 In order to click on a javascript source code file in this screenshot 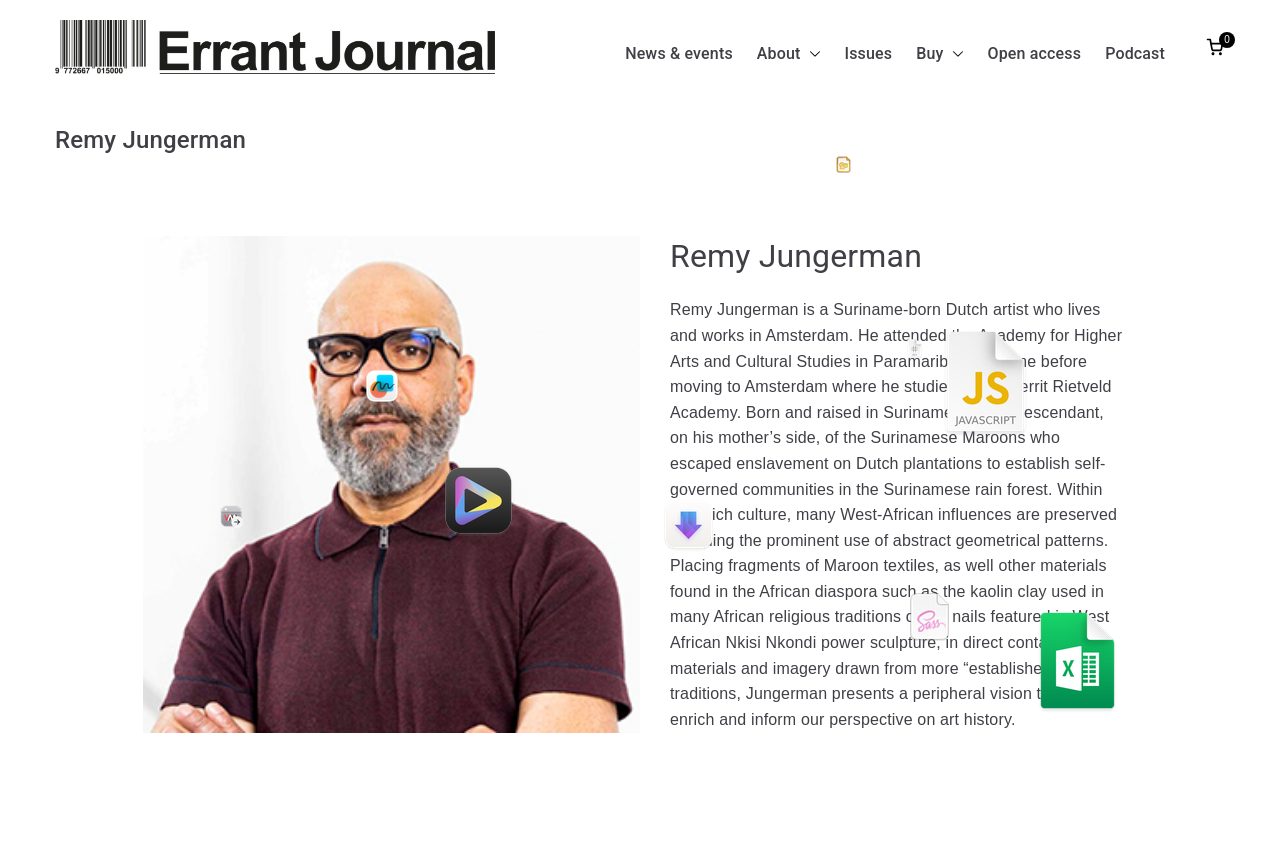, I will do `click(985, 383)`.